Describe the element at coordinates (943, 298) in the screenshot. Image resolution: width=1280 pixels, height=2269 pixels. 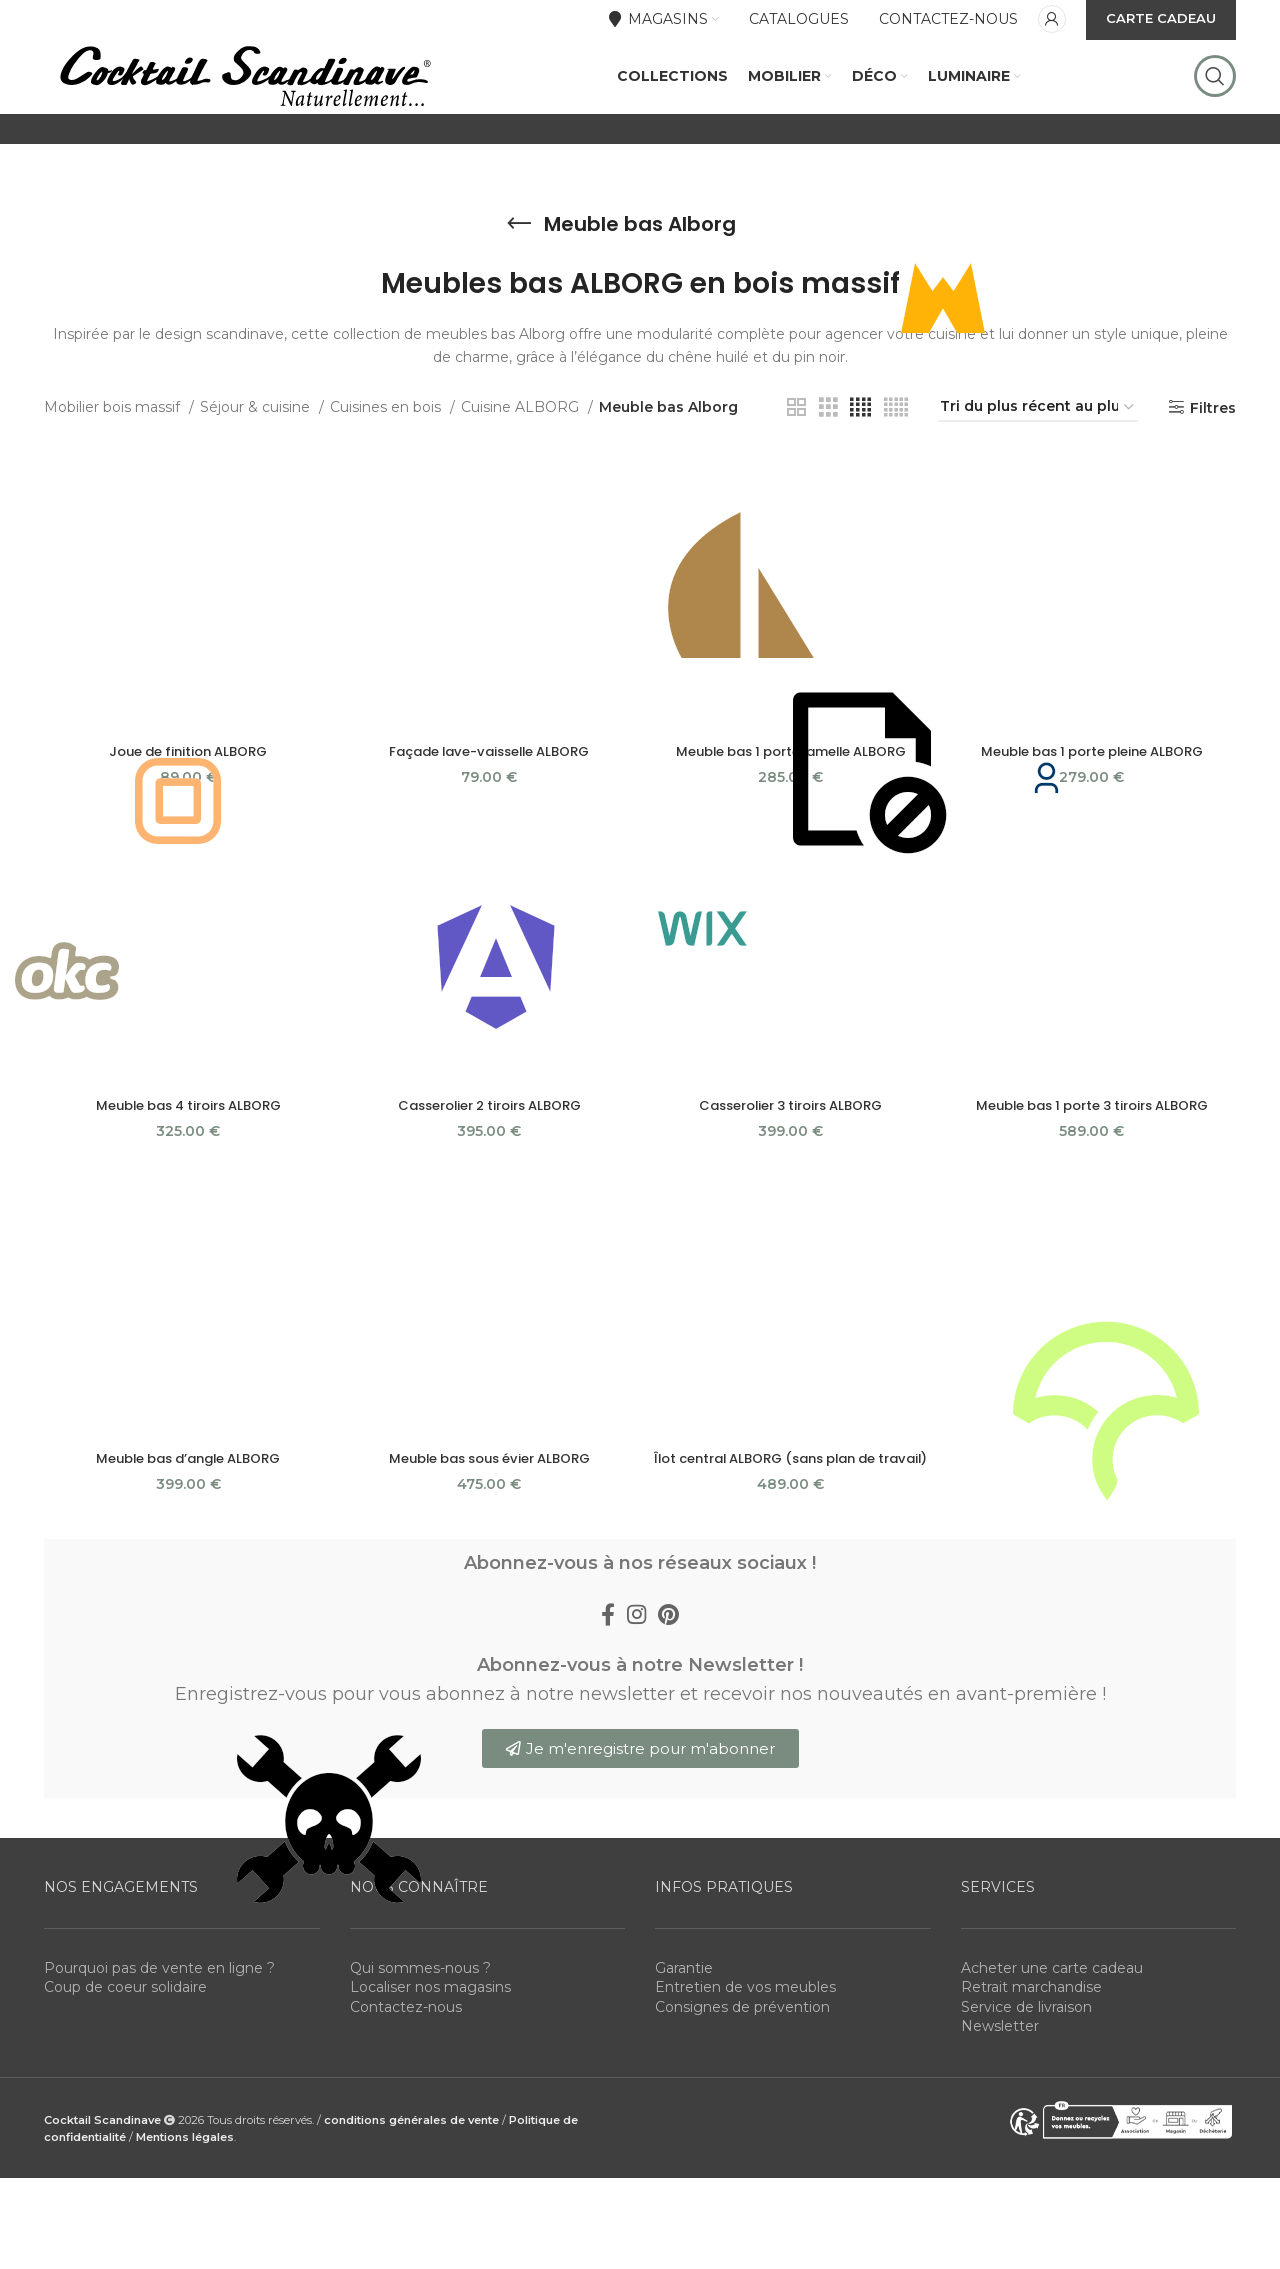
I see `wgpu graphics library logo` at that location.